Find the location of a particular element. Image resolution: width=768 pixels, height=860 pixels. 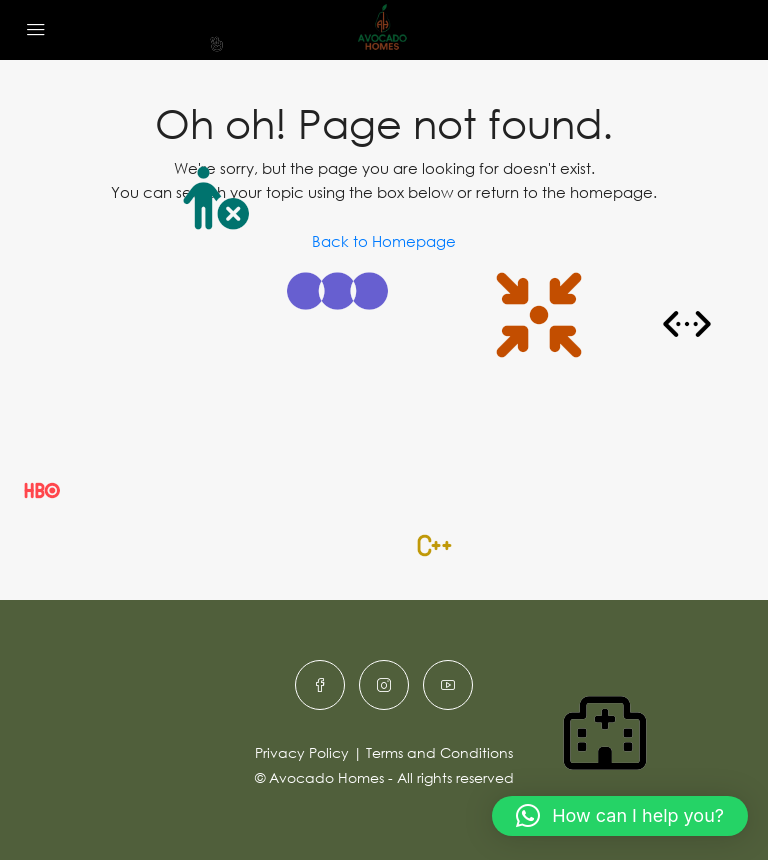

expand or collapse content horizontally is located at coordinates (687, 324).